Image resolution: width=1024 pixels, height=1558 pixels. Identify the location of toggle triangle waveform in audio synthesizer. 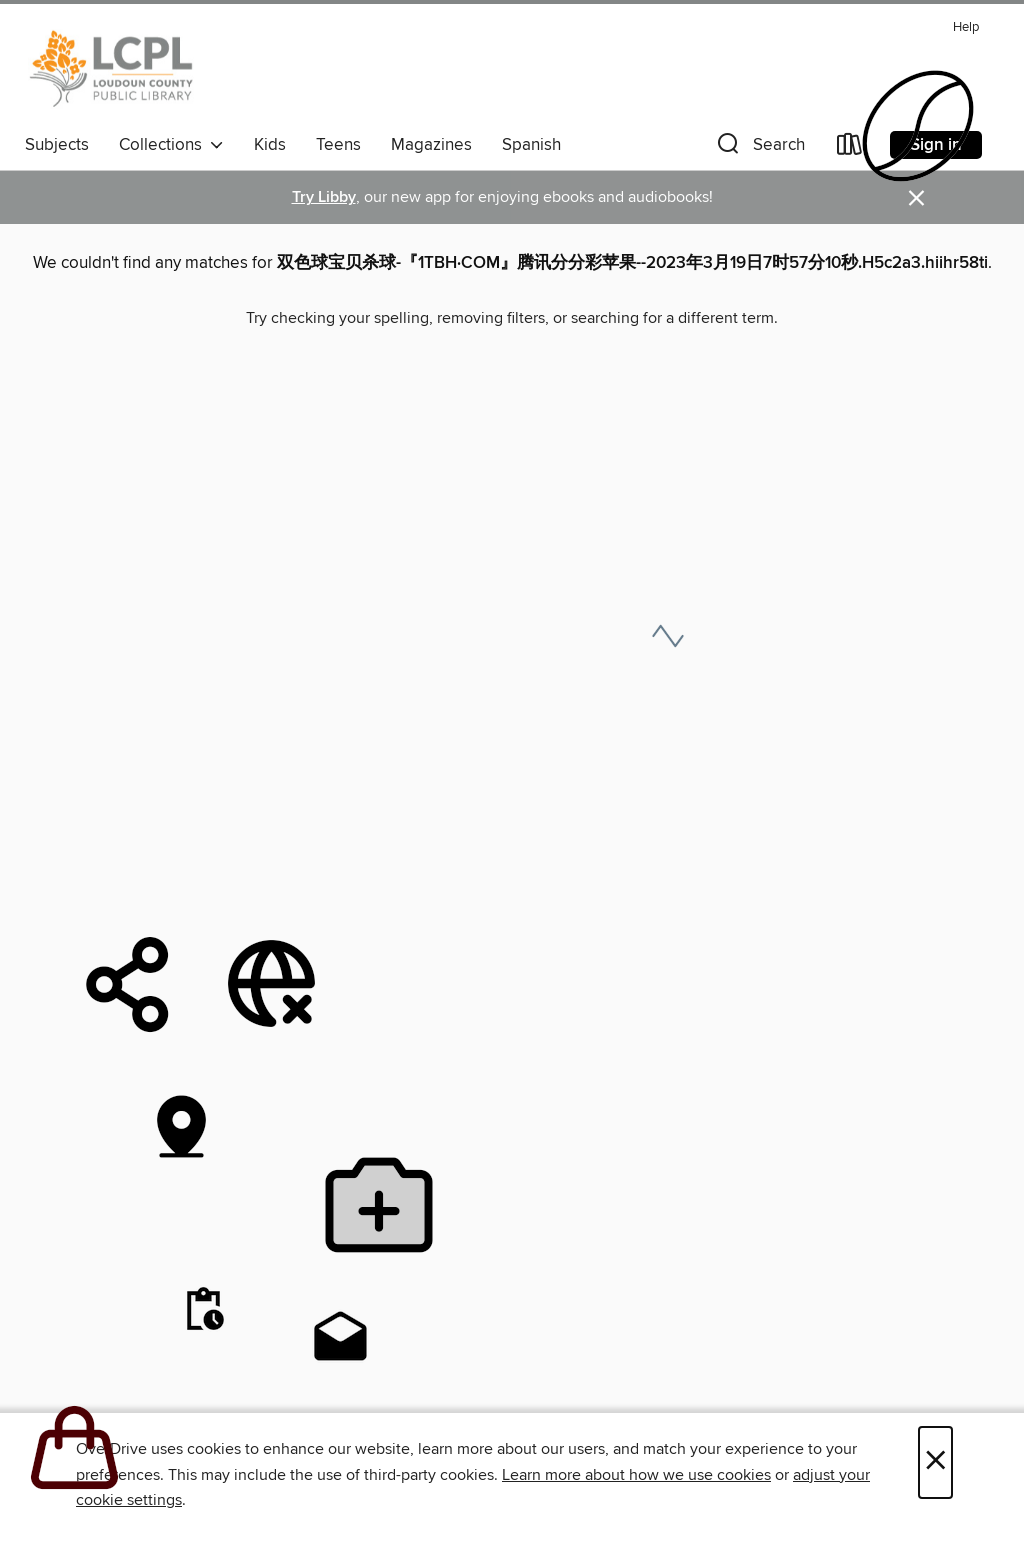
(668, 636).